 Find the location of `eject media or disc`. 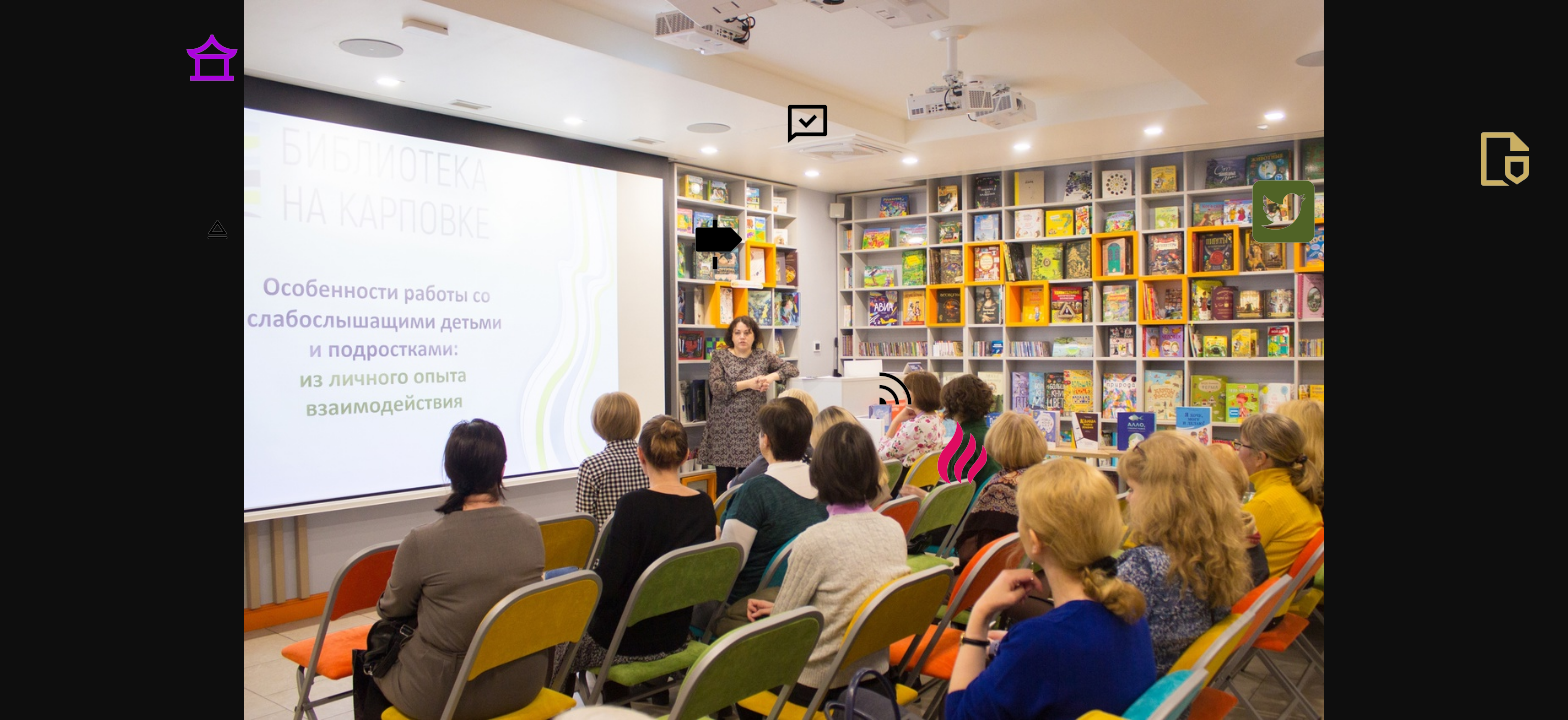

eject media or disc is located at coordinates (217, 230).